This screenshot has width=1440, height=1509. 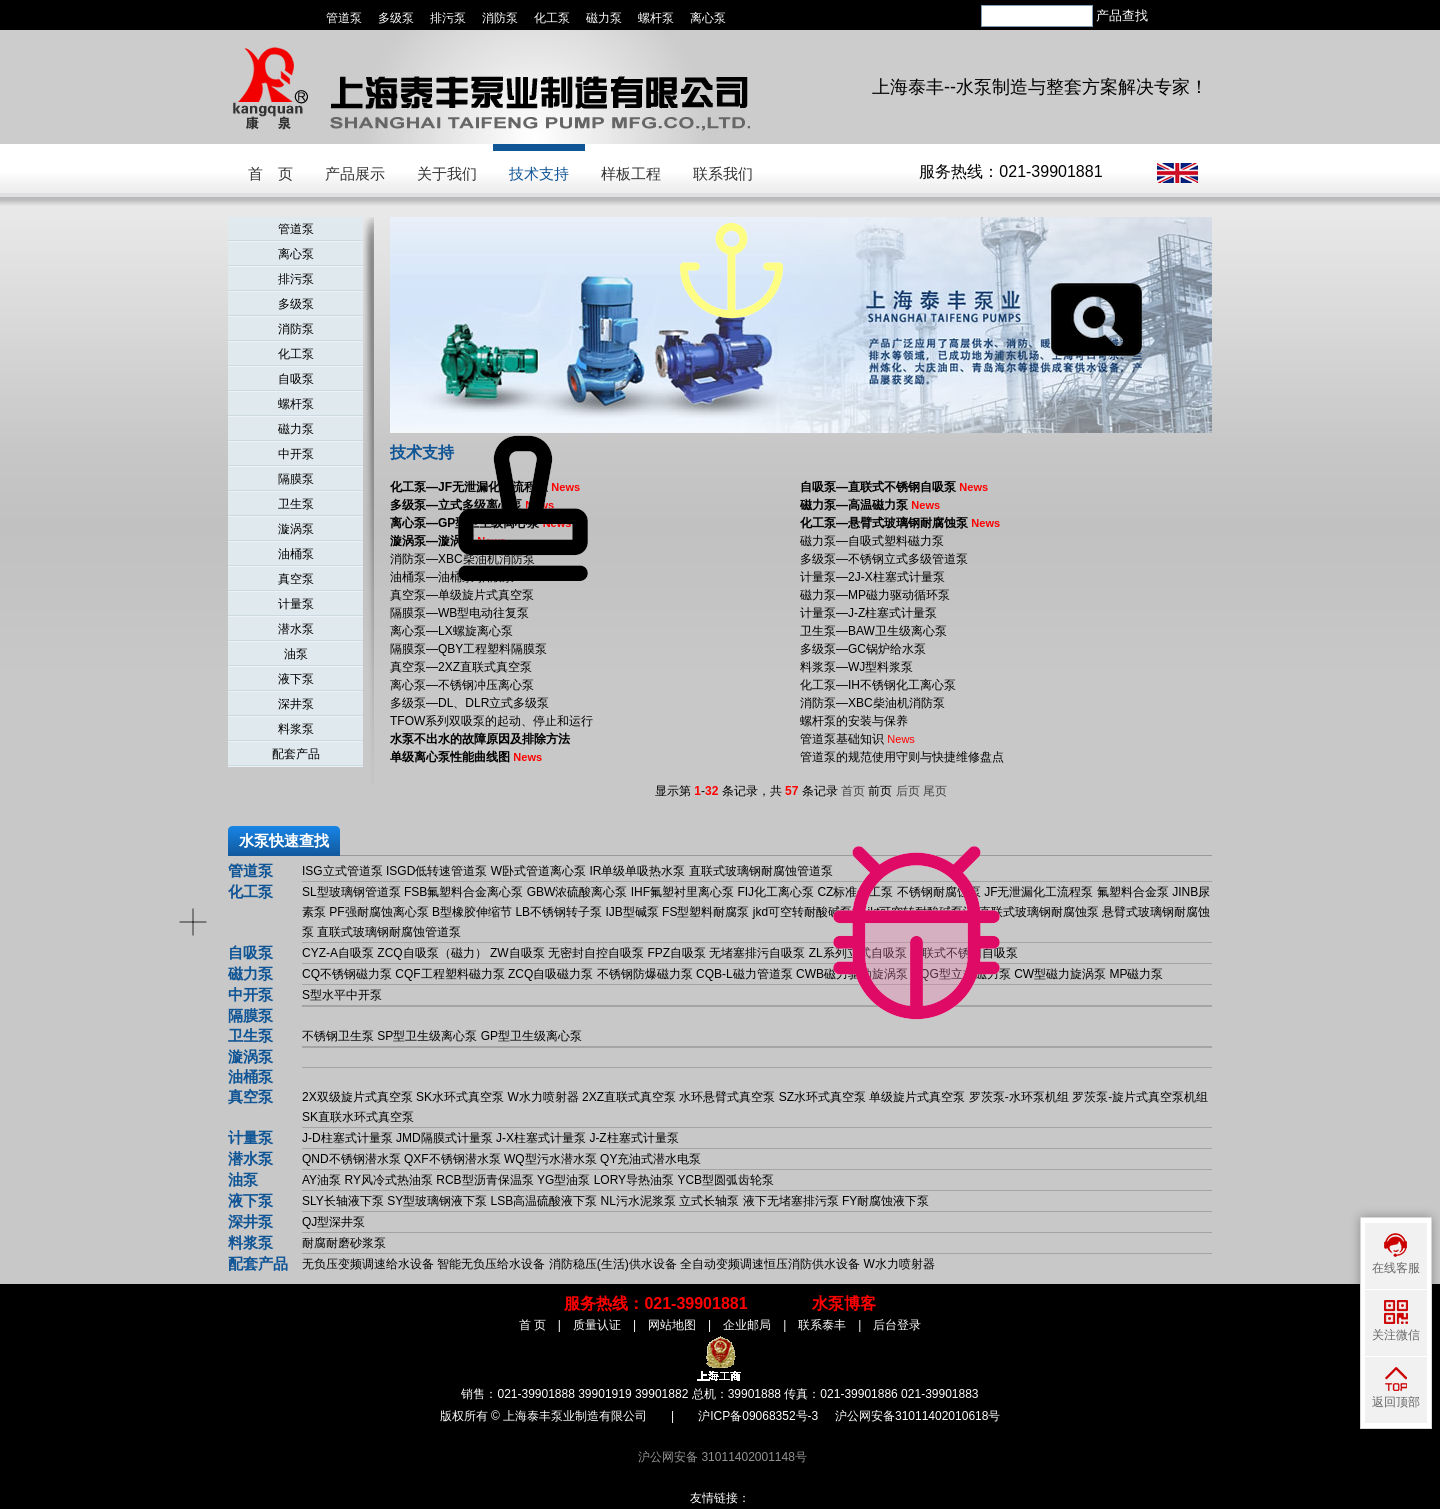 What do you see at coordinates (193, 922) in the screenshot?
I see `add a new item` at bounding box center [193, 922].